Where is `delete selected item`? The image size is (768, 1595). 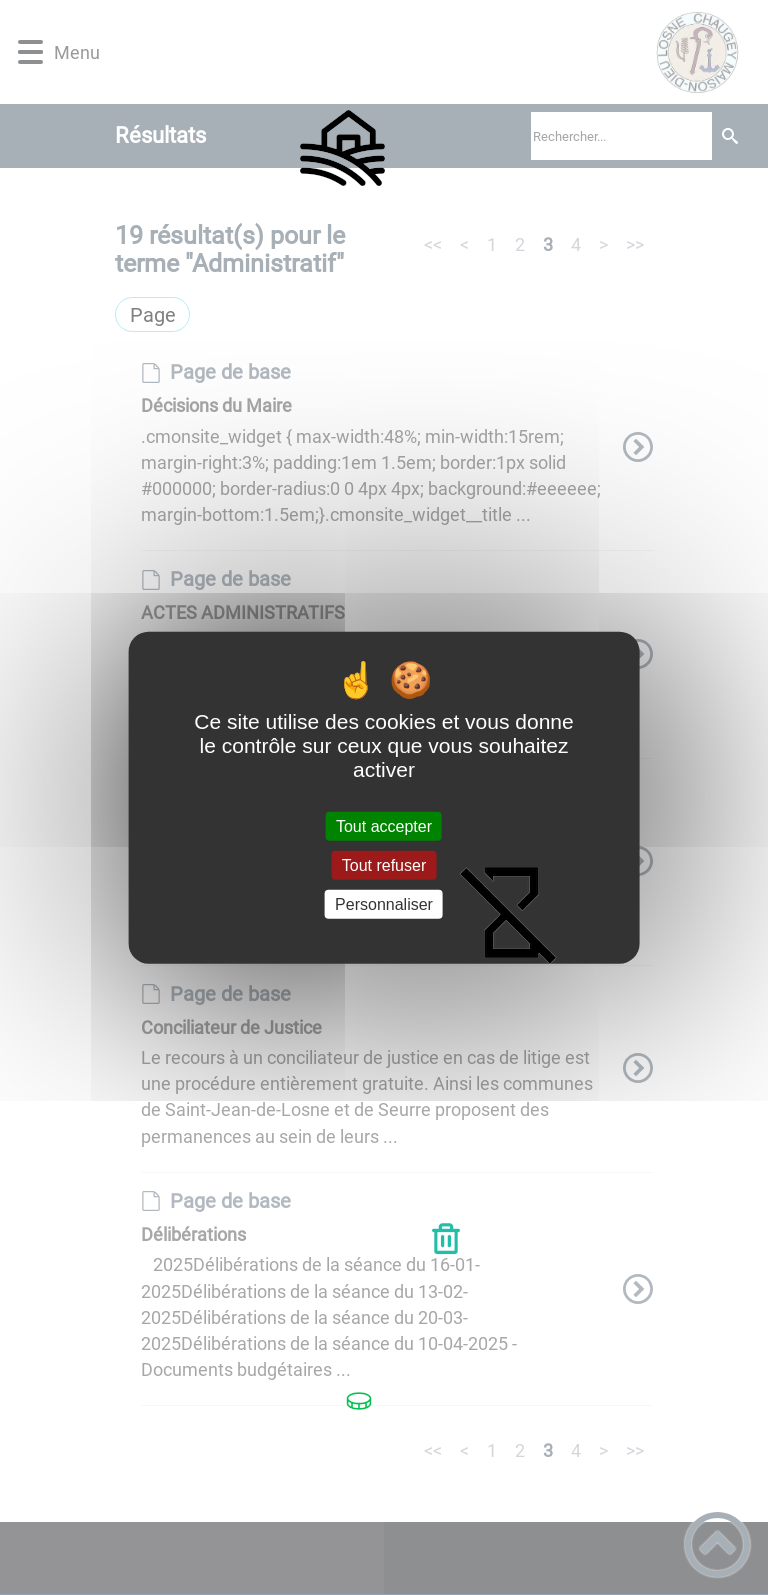
delete selected item is located at coordinates (446, 1240).